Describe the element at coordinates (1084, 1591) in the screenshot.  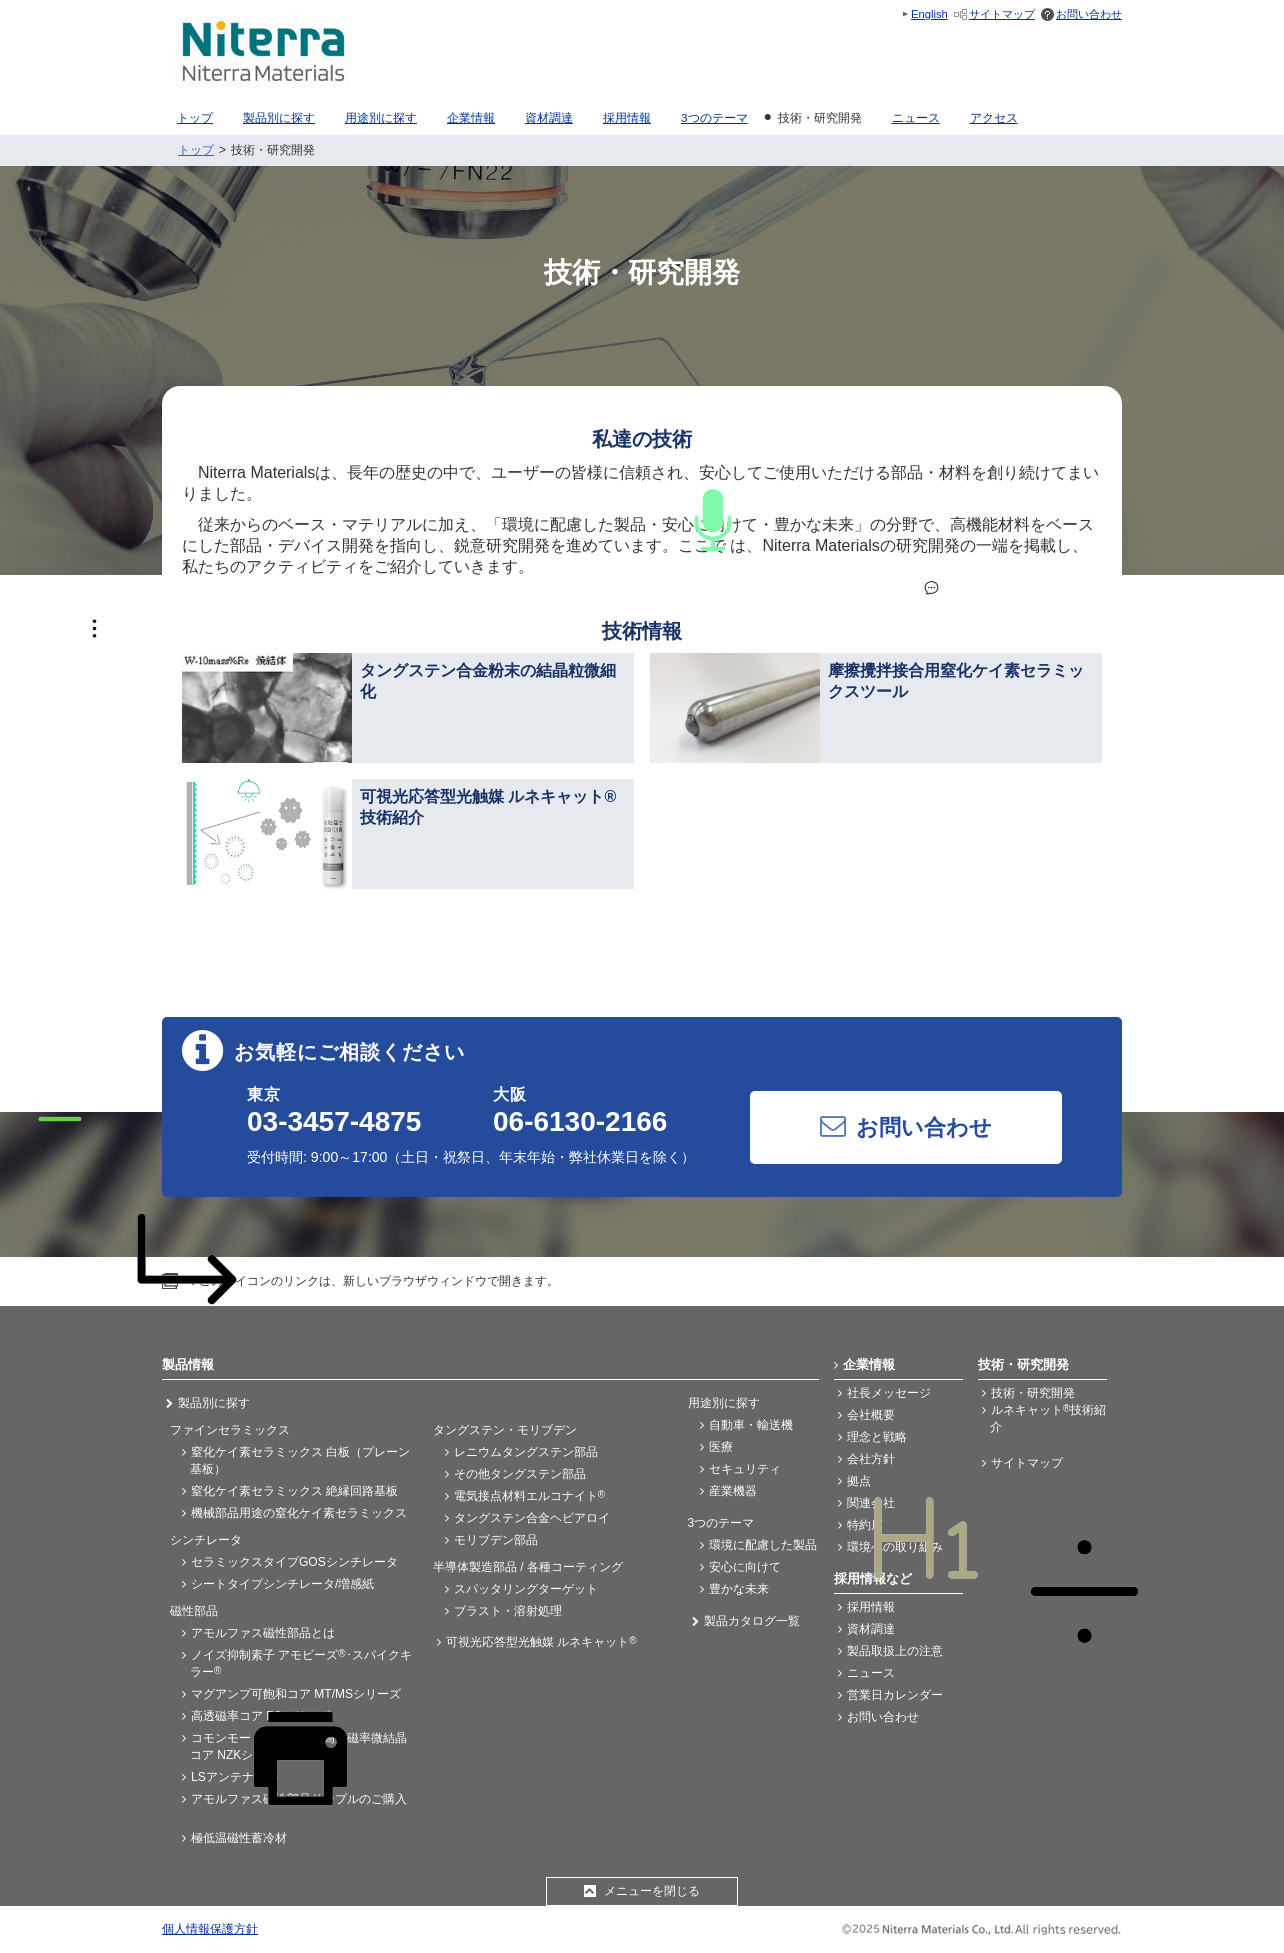
I see `perform a division calculation` at that location.